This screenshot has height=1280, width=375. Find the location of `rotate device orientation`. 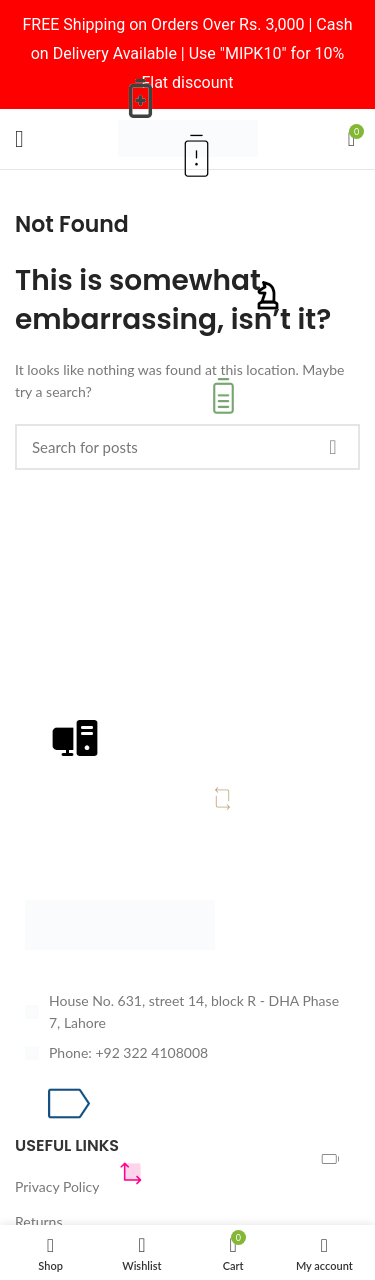

rotate device orientation is located at coordinates (222, 798).